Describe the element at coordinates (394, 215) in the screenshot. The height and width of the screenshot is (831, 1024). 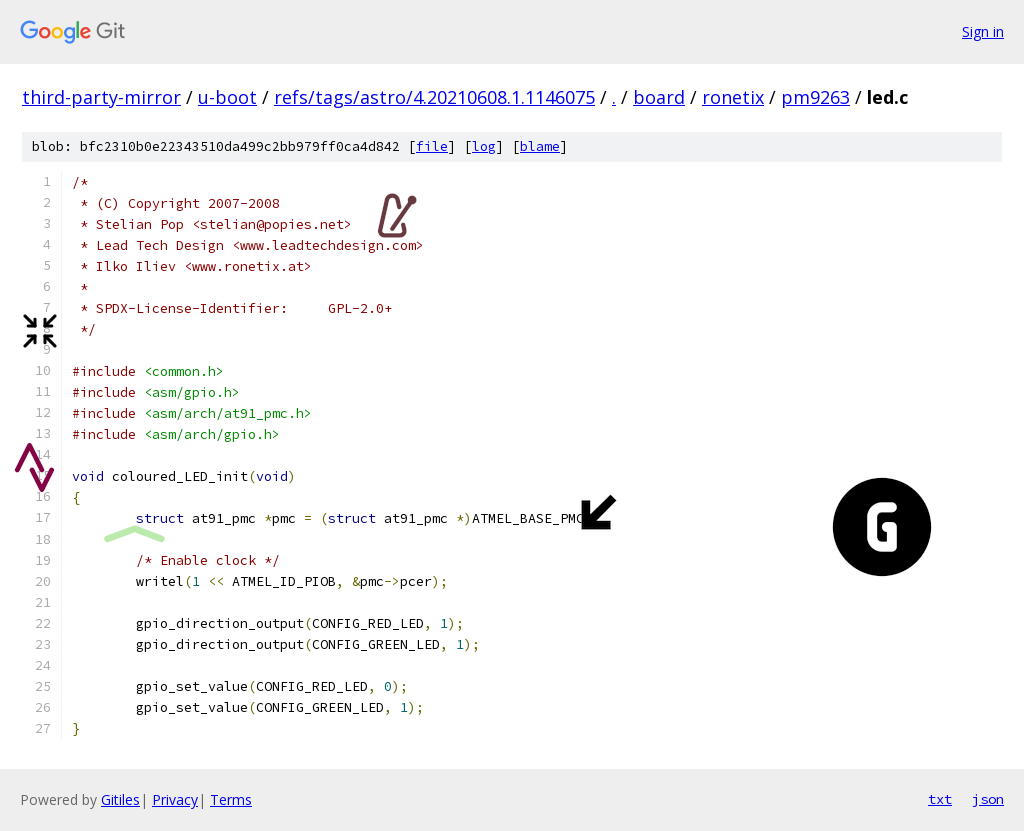
I see `adjust tempo or timing settings` at that location.